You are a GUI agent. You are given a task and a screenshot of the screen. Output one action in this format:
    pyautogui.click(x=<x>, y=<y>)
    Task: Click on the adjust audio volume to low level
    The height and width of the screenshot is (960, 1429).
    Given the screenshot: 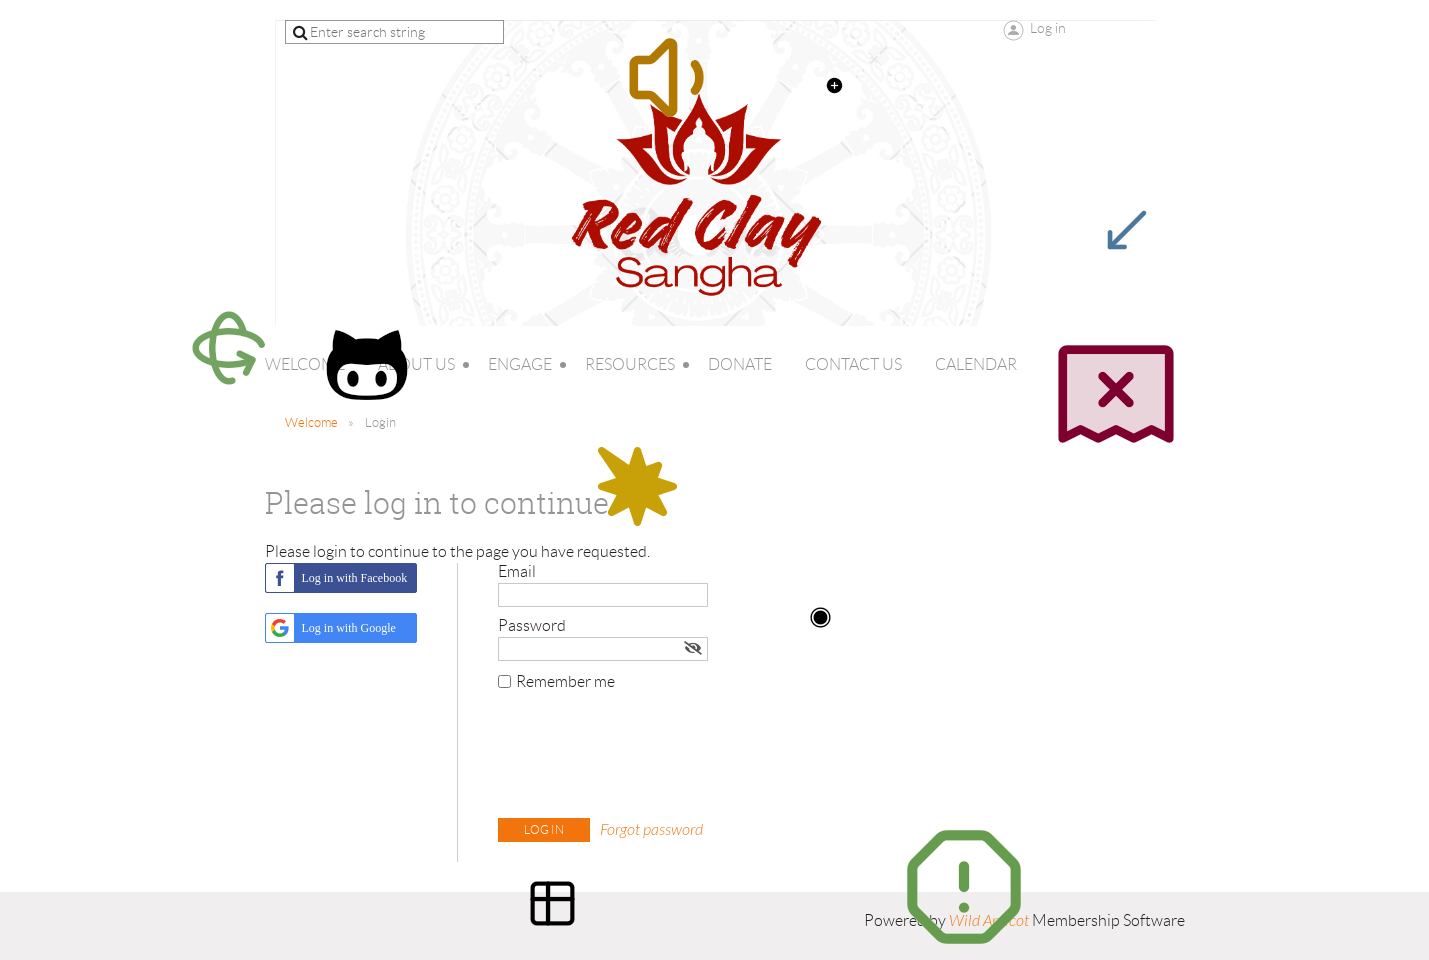 What is the action you would take?
    pyautogui.click(x=677, y=77)
    